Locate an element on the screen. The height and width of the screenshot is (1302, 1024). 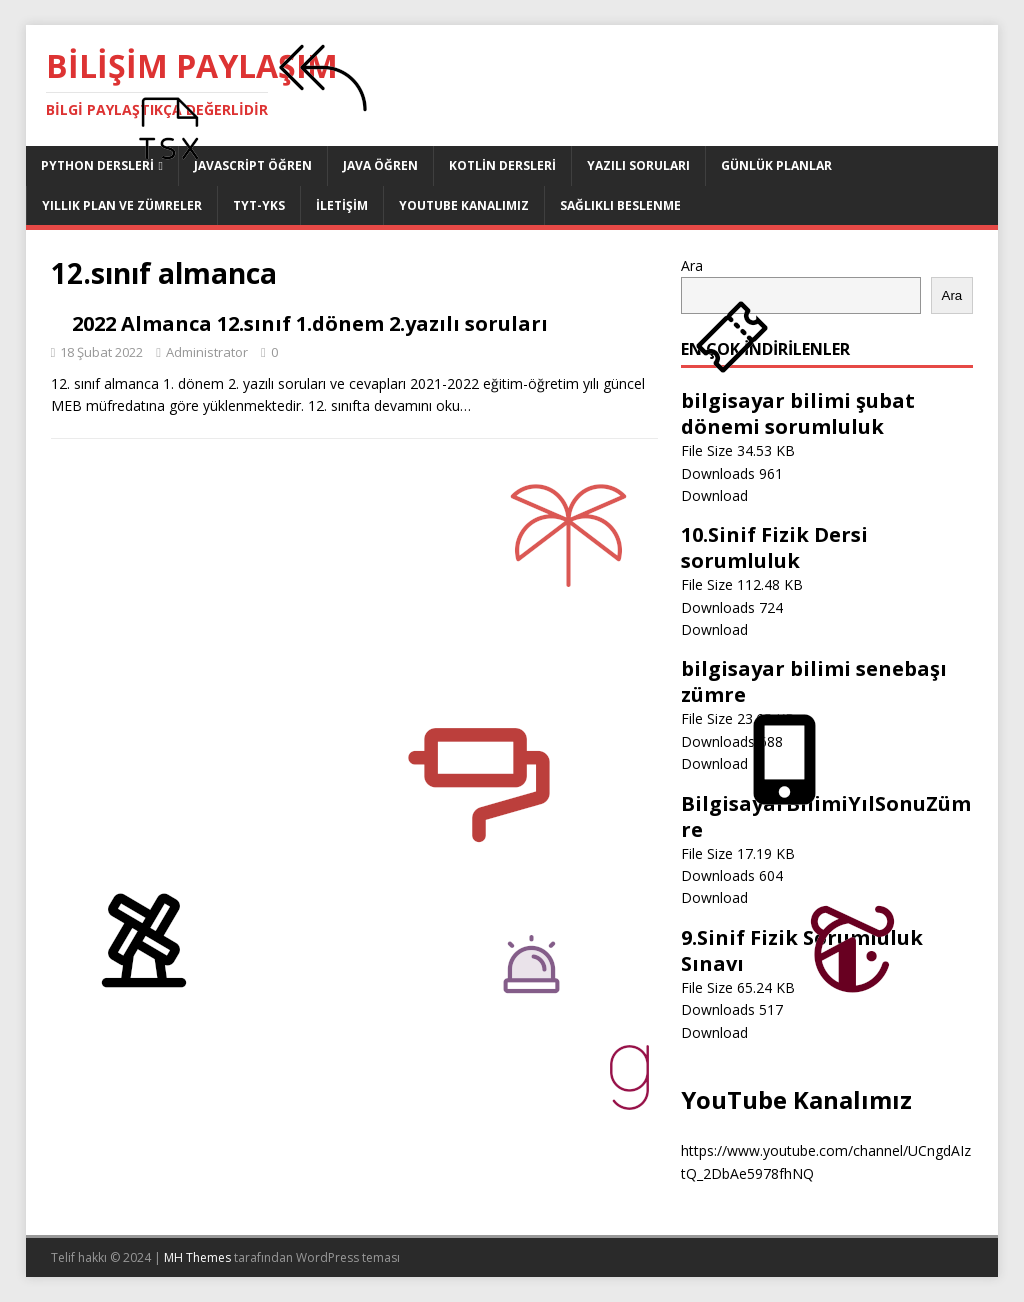
reply all to a message or email is located at coordinates (323, 78).